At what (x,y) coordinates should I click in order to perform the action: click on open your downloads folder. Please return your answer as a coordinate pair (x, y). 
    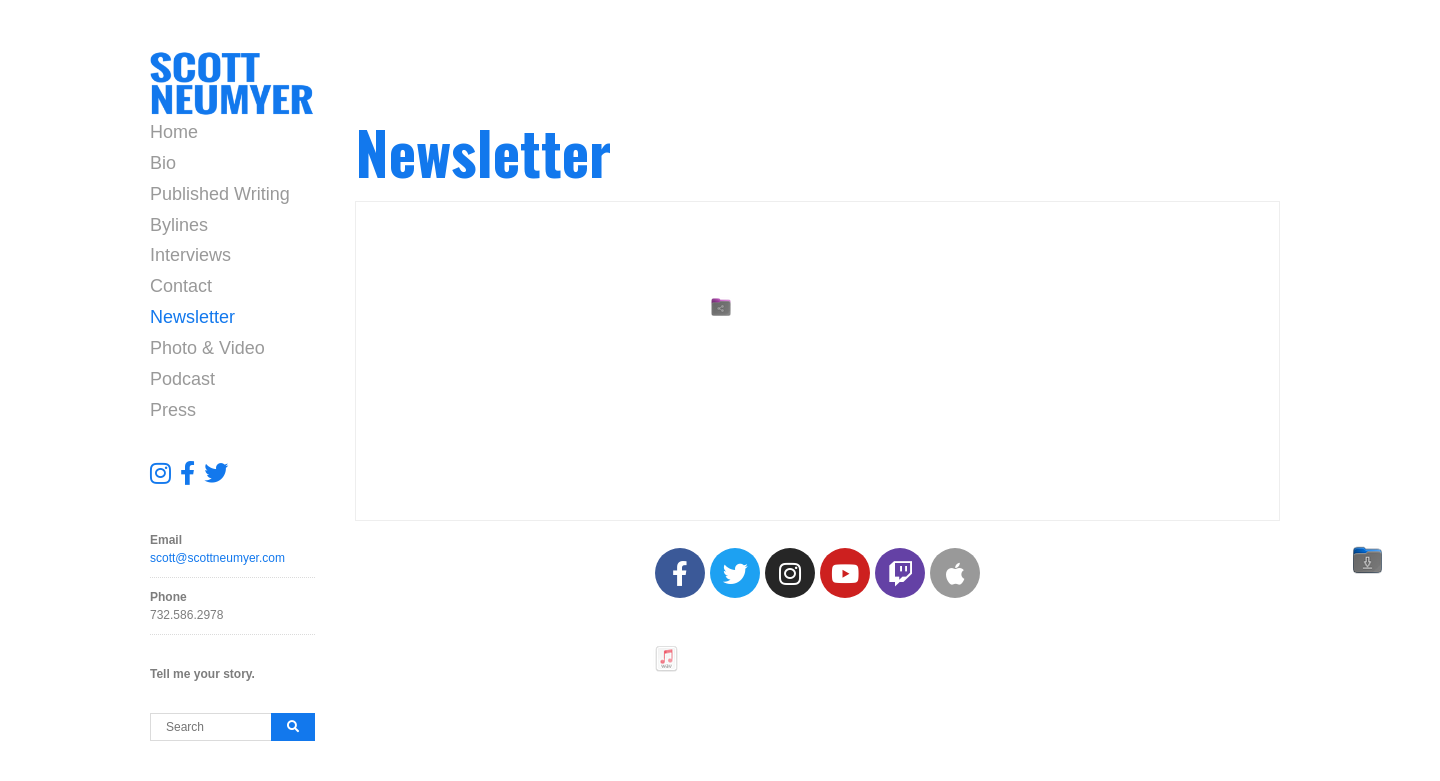
    Looking at the image, I should click on (1367, 559).